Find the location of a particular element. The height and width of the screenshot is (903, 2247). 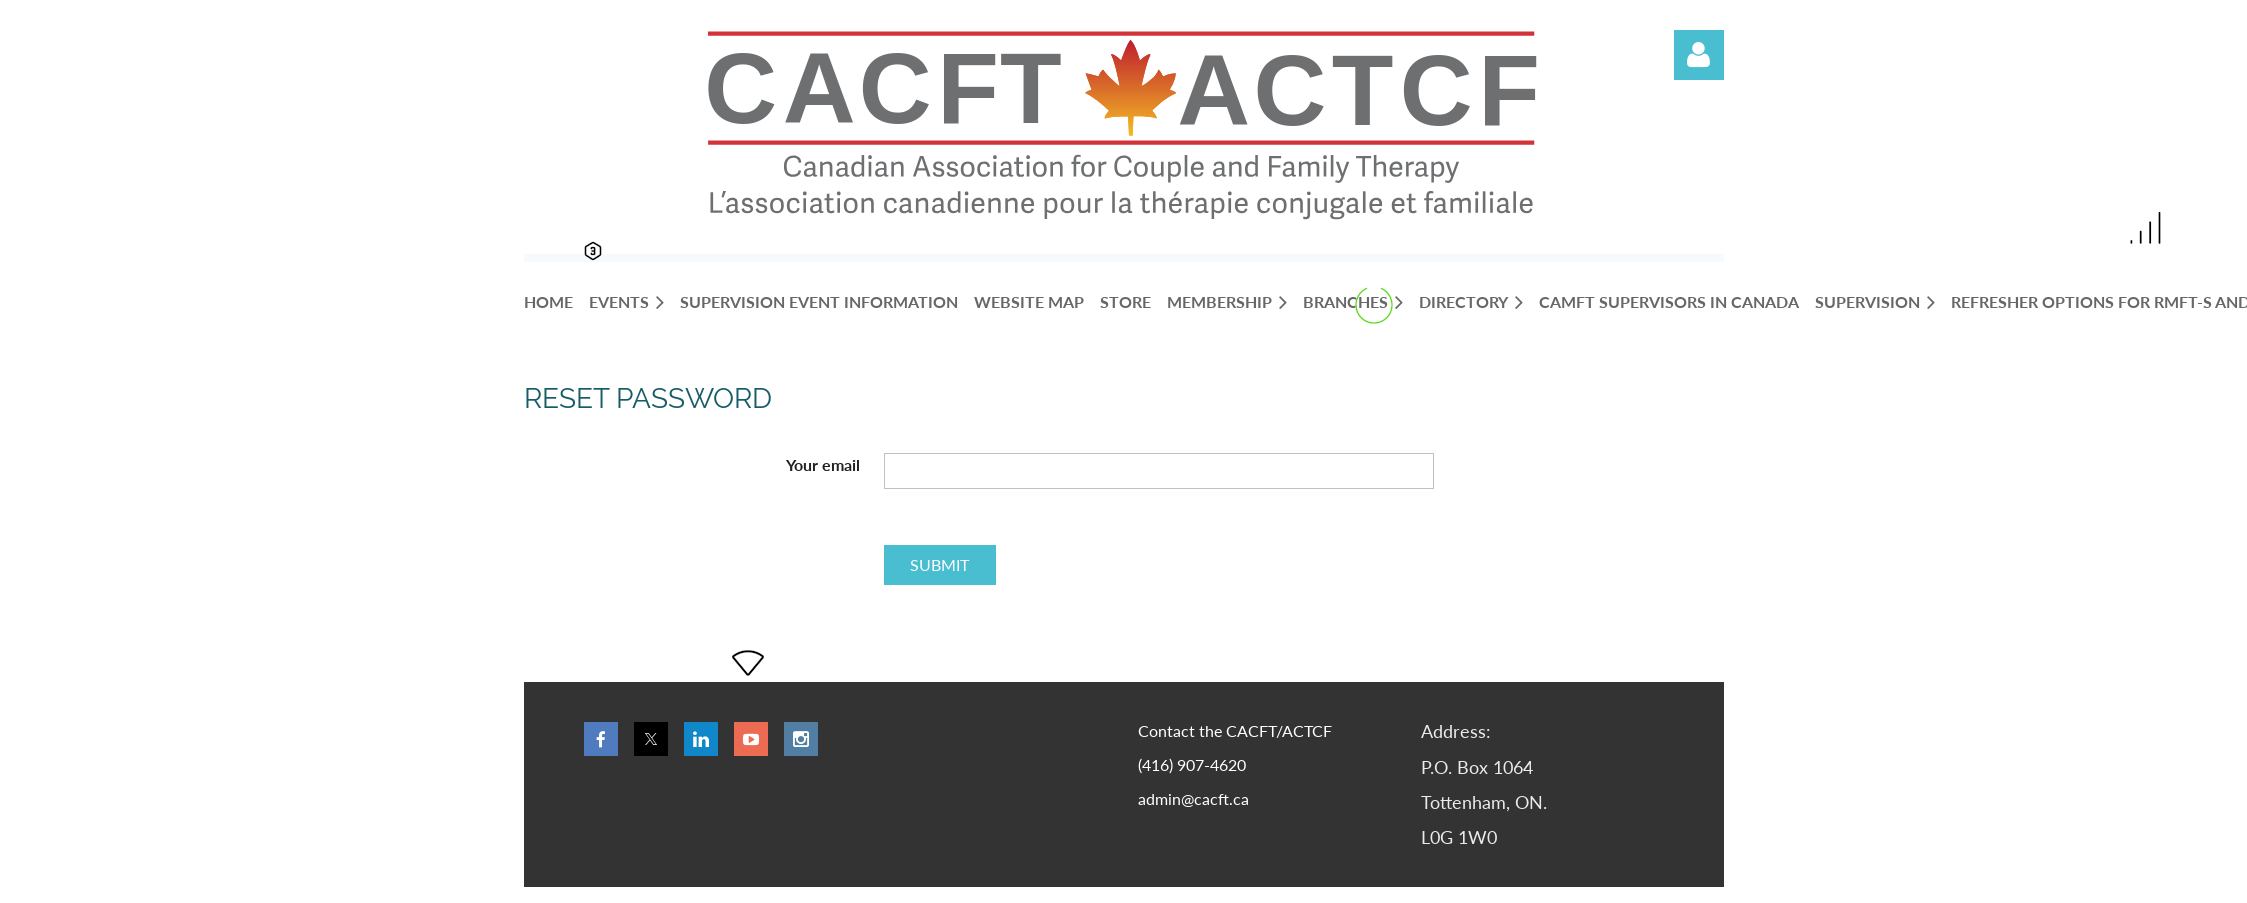

indicates strong cellular network signal is located at coordinates (2152, 226).